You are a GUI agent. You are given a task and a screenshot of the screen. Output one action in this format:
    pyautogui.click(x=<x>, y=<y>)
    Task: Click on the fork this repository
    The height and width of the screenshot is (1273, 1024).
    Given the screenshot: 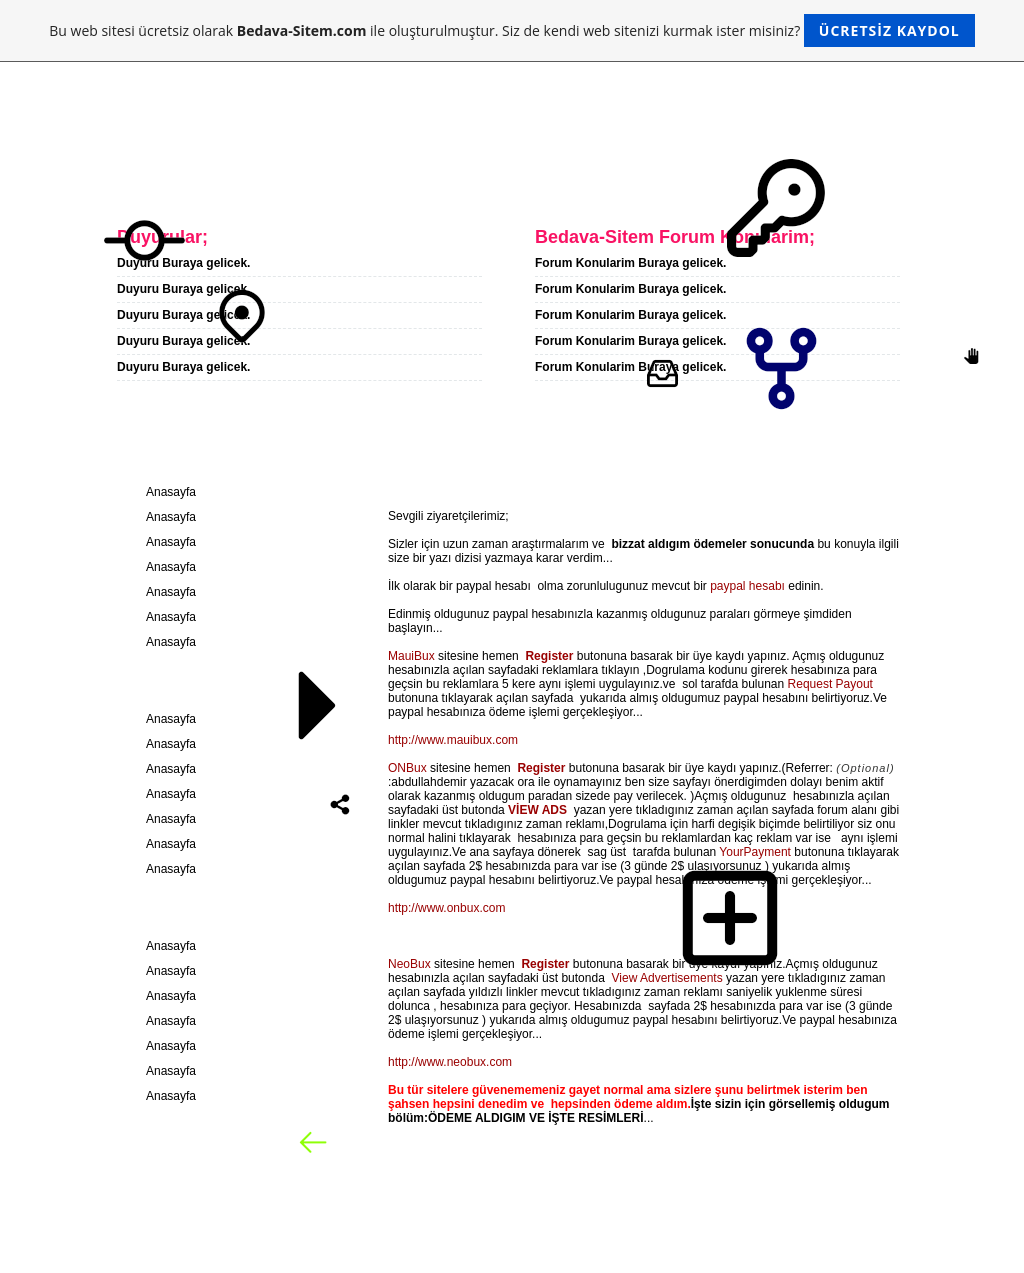 What is the action you would take?
    pyautogui.click(x=781, y=368)
    